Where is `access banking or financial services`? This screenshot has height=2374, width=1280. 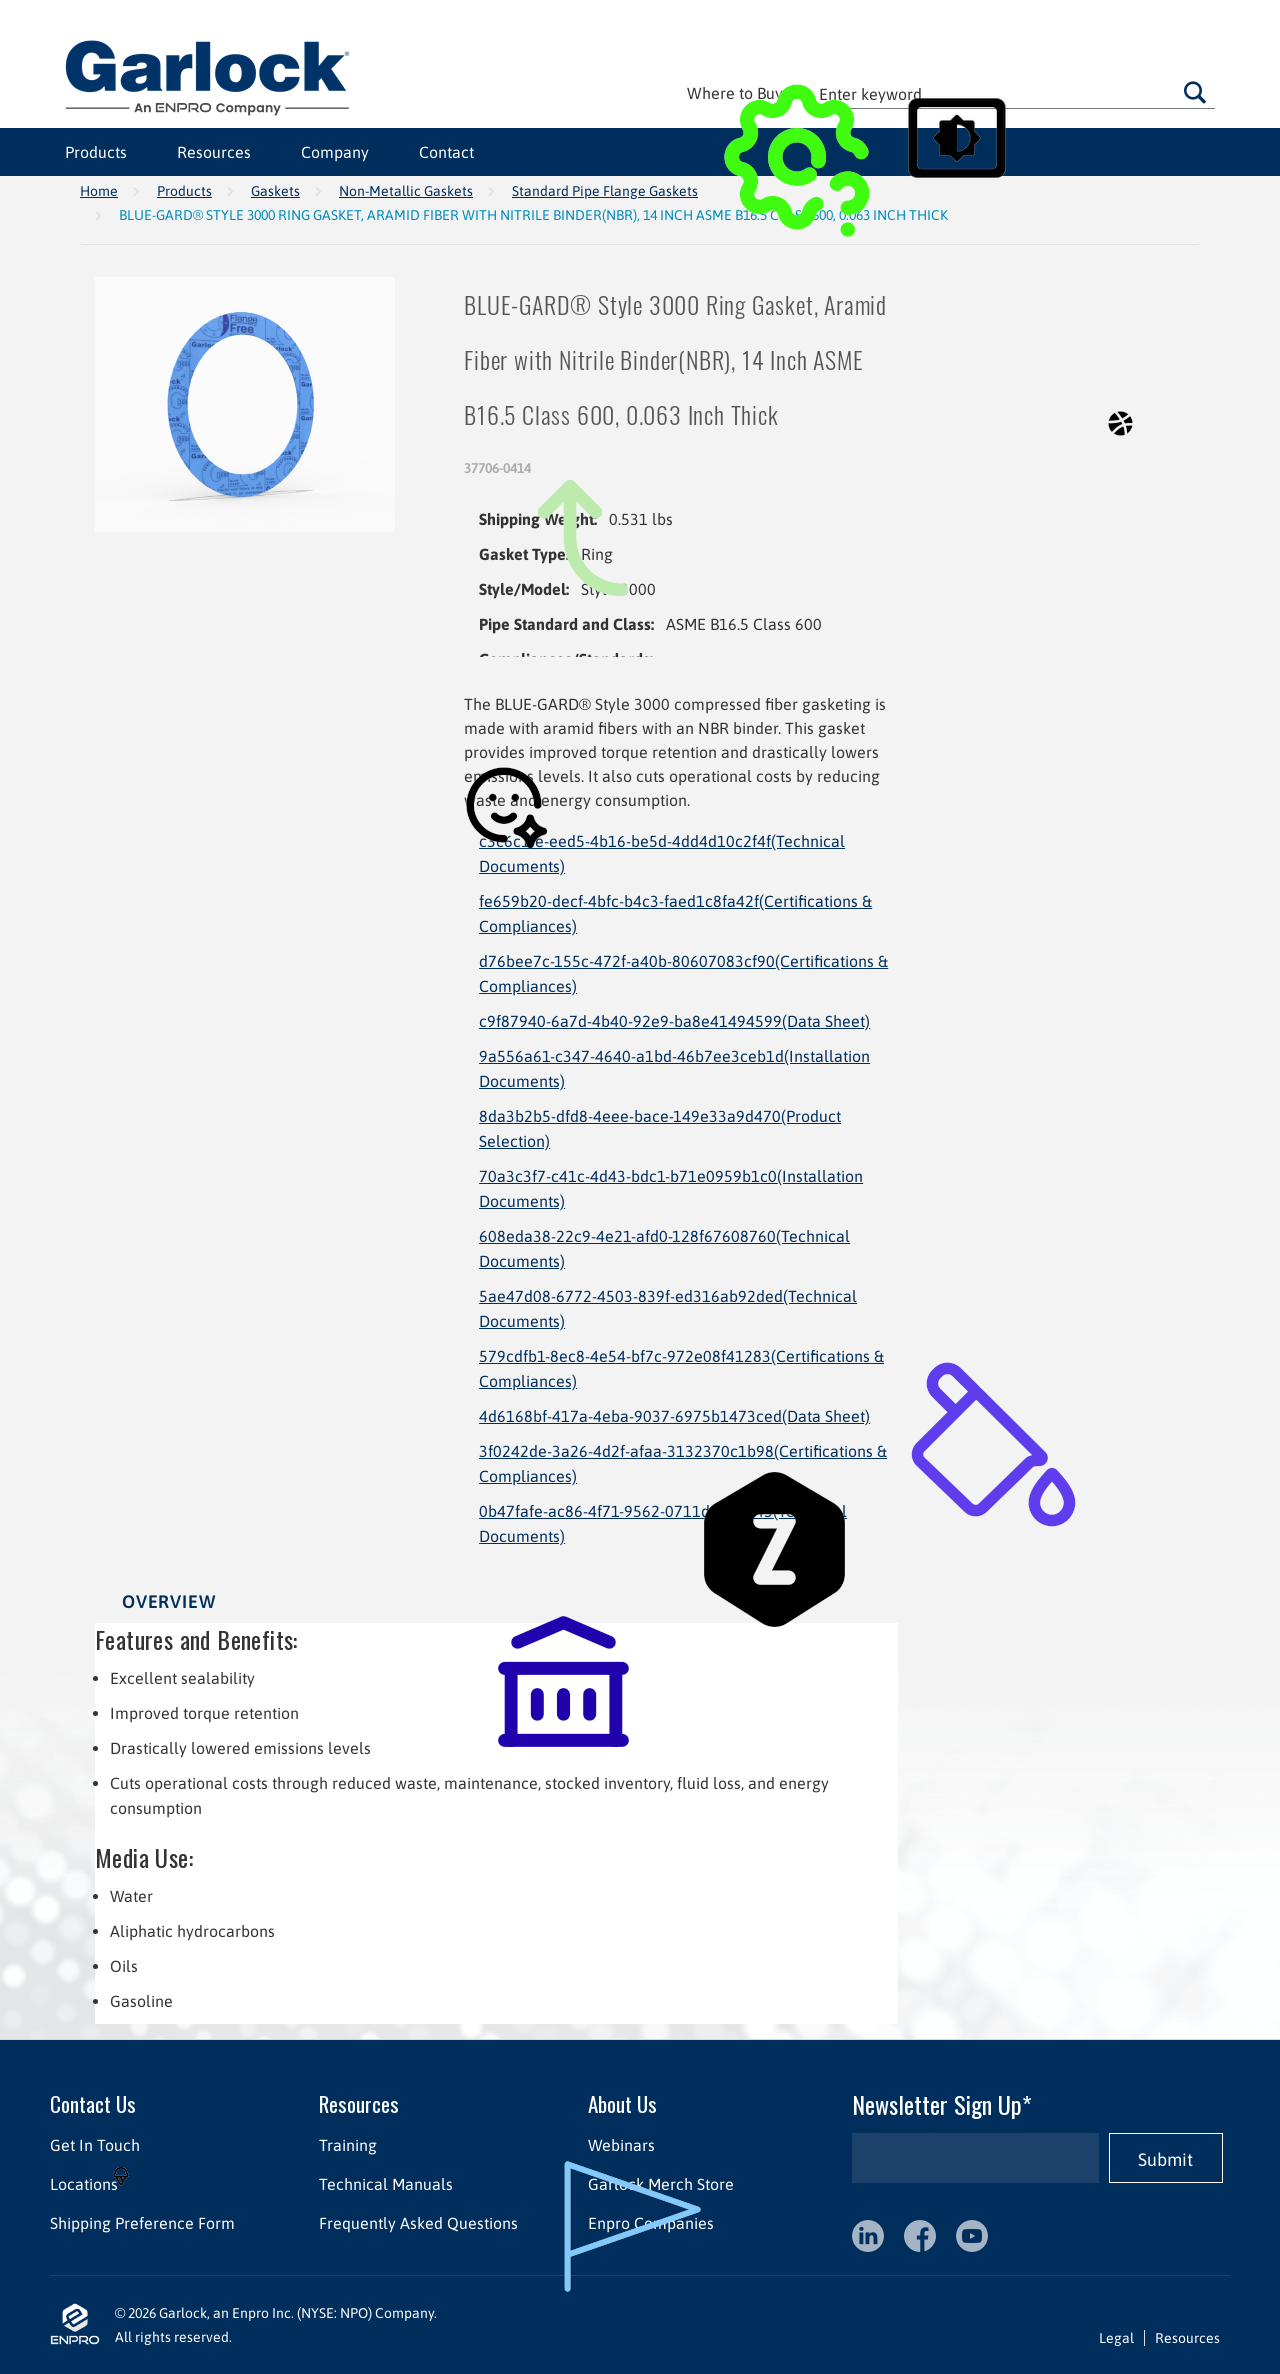 access banking or financial services is located at coordinates (563, 1681).